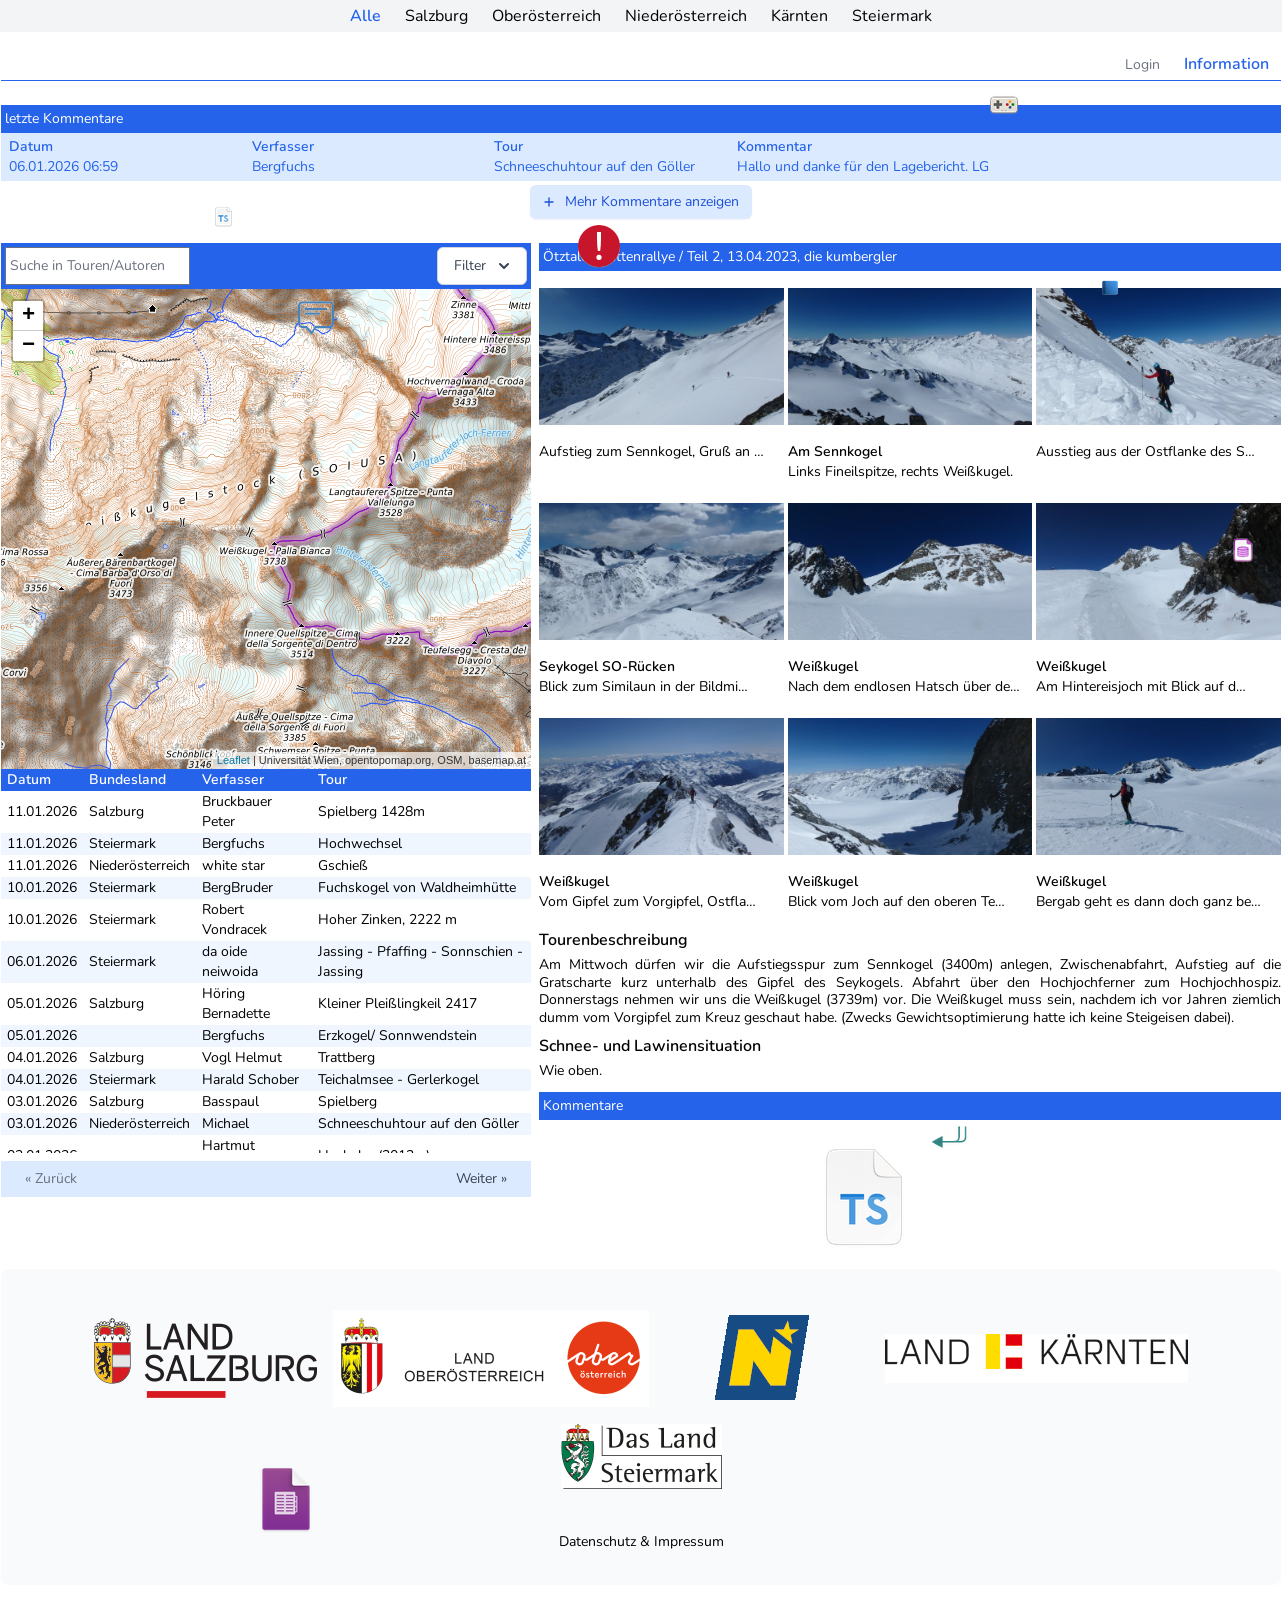 The height and width of the screenshot is (1609, 1282). Describe the element at coordinates (599, 246) in the screenshot. I see `indicates a critical error or danger state` at that location.